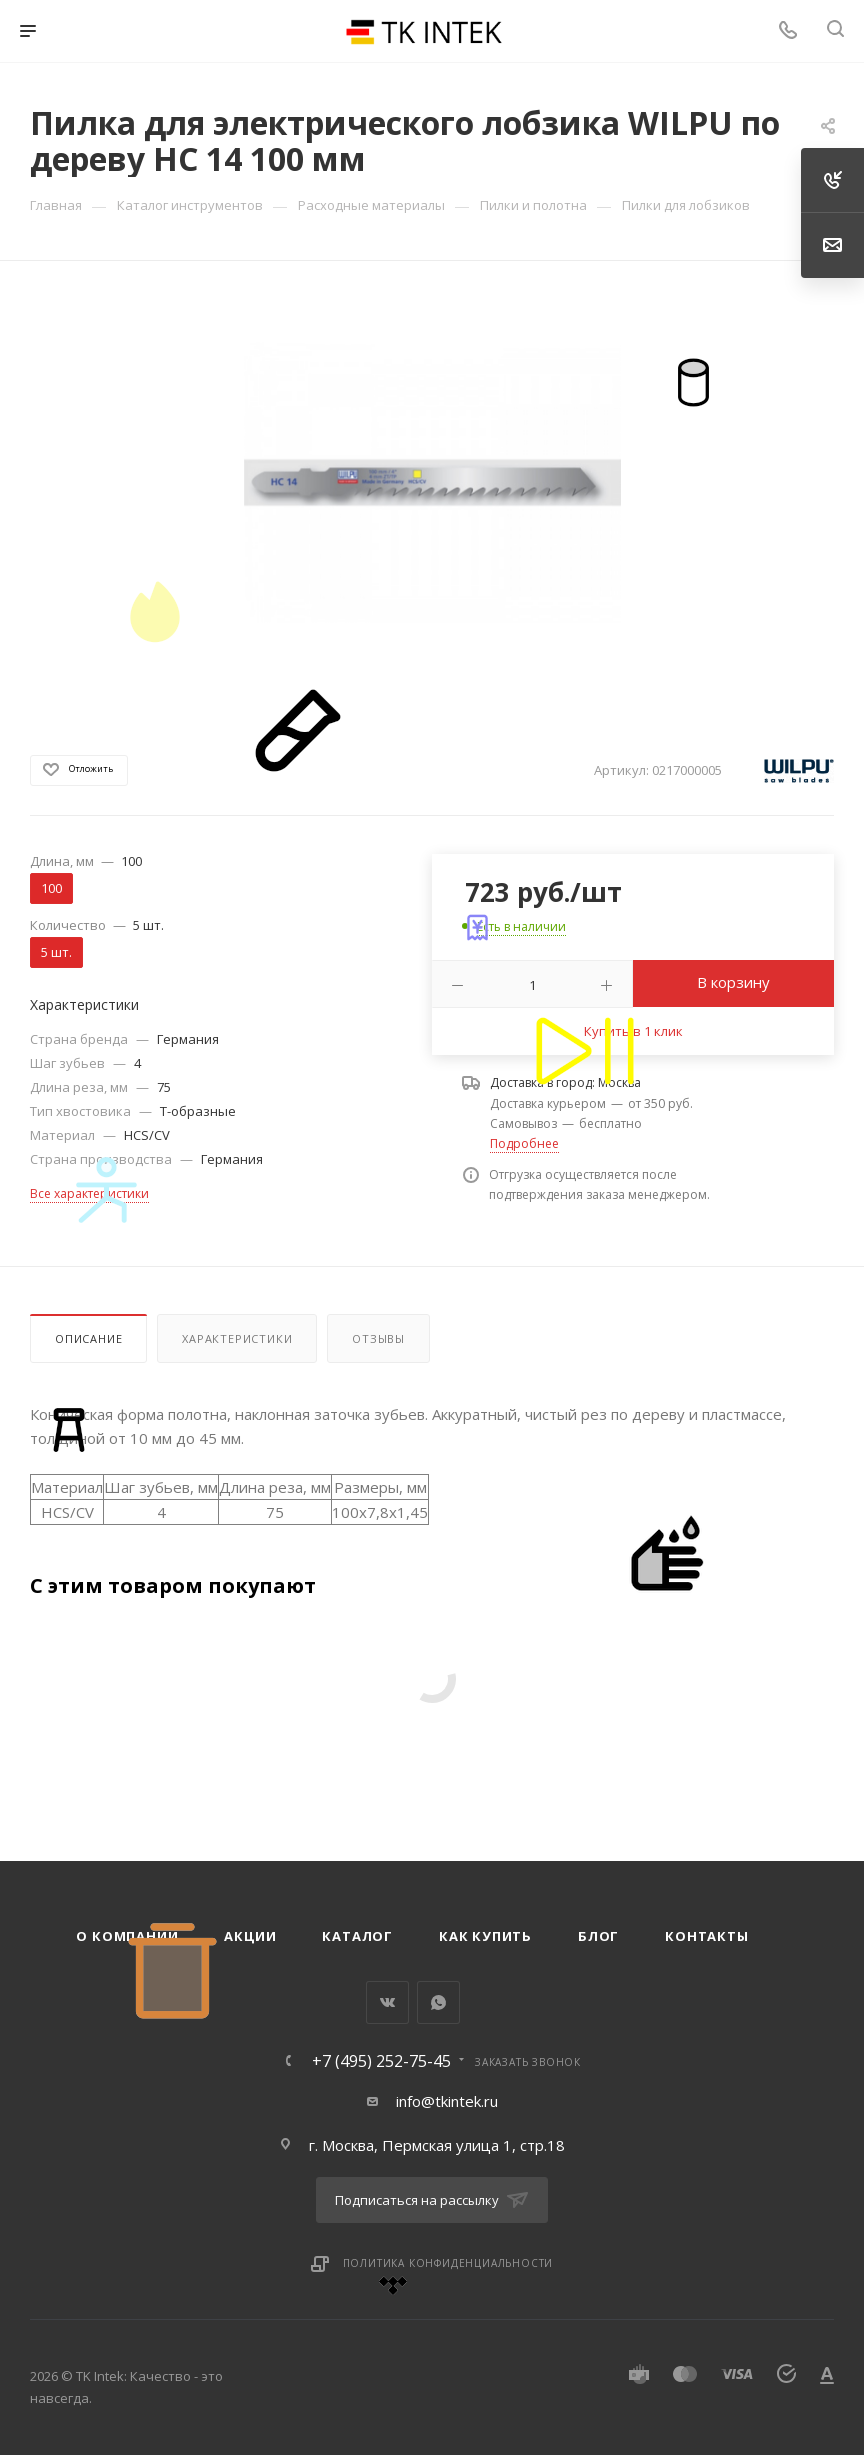 Image resolution: width=864 pixels, height=2455 pixels. Describe the element at coordinates (155, 613) in the screenshot. I see `indicates trending or hot content` at that location.